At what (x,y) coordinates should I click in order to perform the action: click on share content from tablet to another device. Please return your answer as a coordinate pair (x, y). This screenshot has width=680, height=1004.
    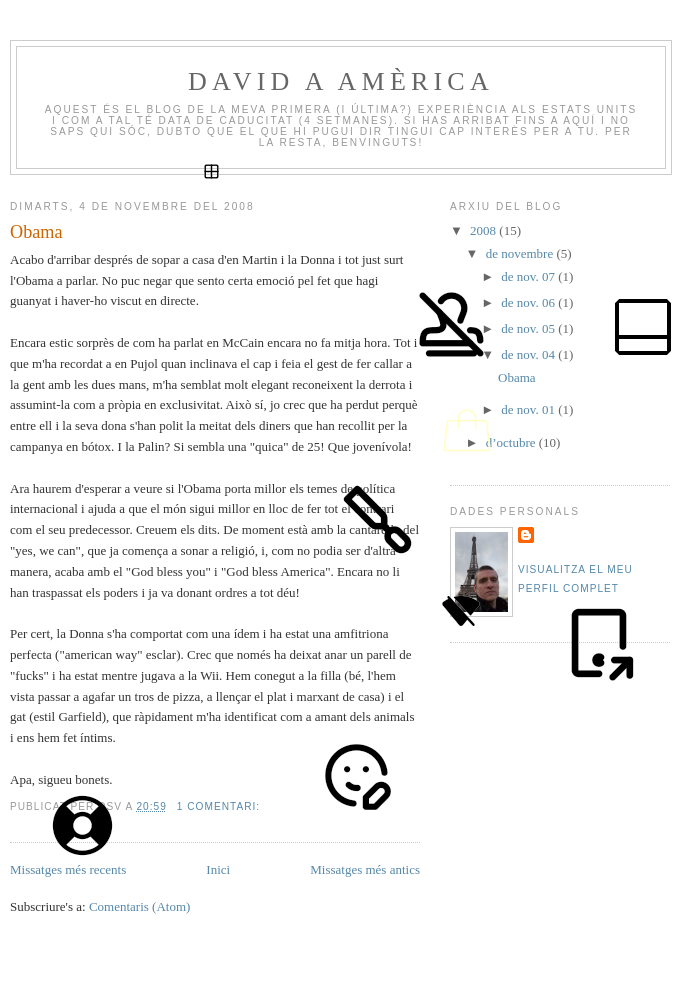
    Looking at the image, I should click on (599, 643).